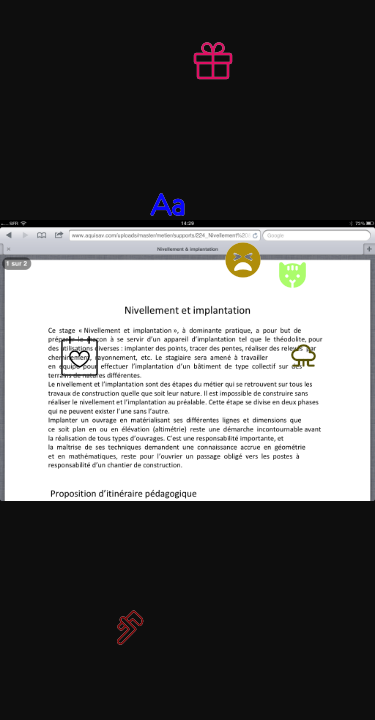 The height and width of the screenshot is (720, 375). What do you see at coordinates (292, 274) in the screenshot?
I see `access pet-related features or settings` at bounding box center [292, 274].